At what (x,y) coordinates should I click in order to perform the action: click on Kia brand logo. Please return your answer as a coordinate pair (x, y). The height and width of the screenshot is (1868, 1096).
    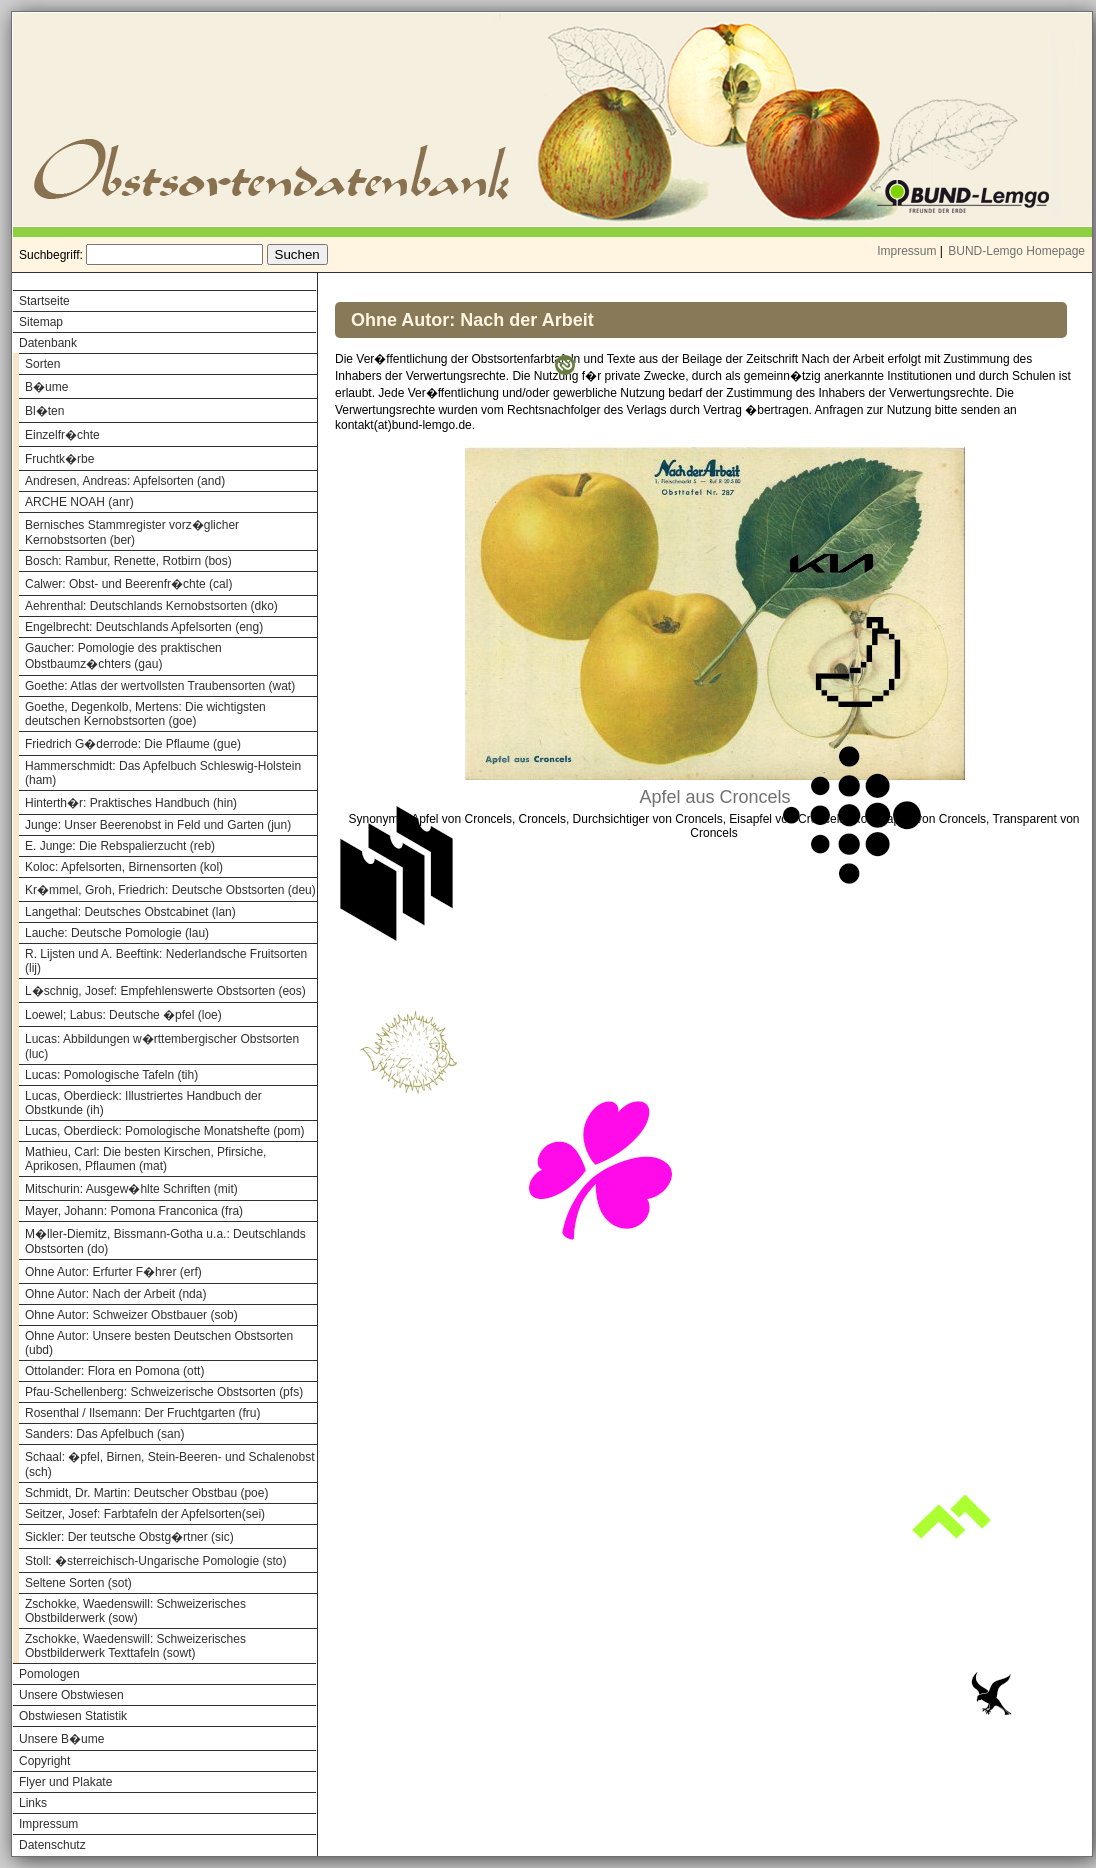
    Looking at the image, I should click on (831, 563).